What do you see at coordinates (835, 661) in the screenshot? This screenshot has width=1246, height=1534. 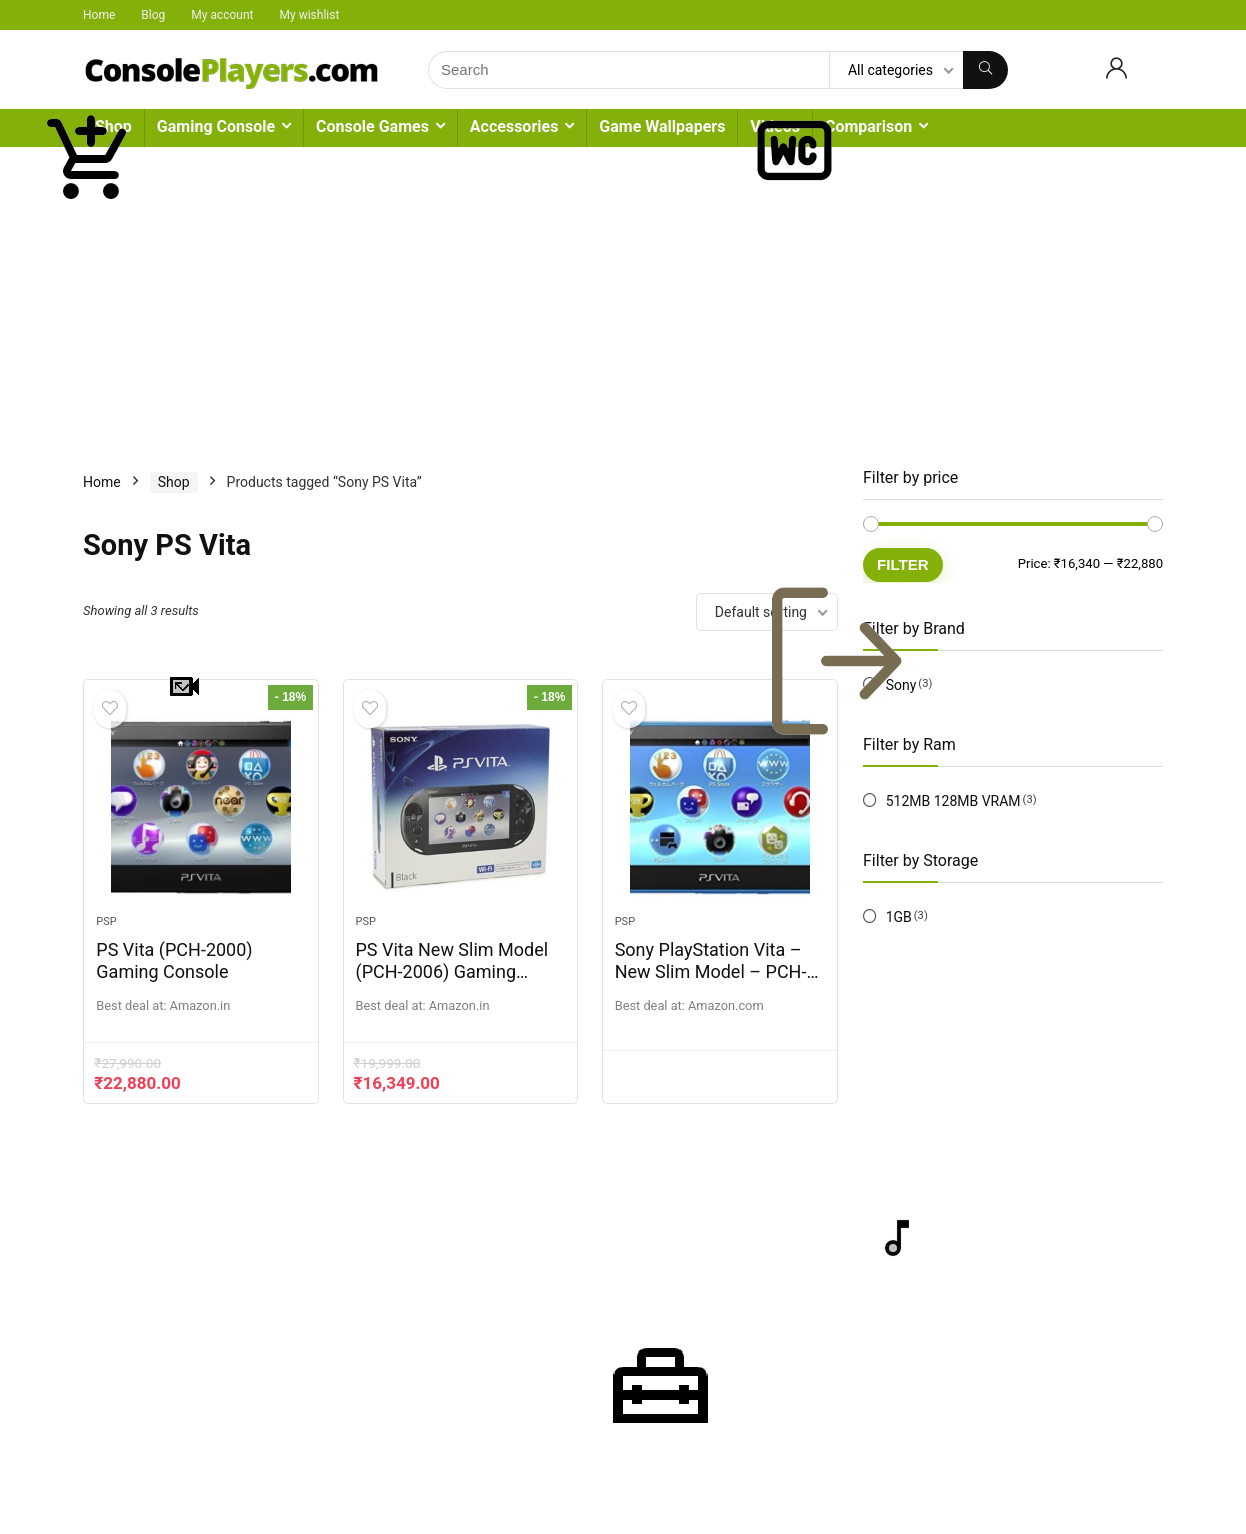 I see `sign out of your account` at bounding box center [835, 661].